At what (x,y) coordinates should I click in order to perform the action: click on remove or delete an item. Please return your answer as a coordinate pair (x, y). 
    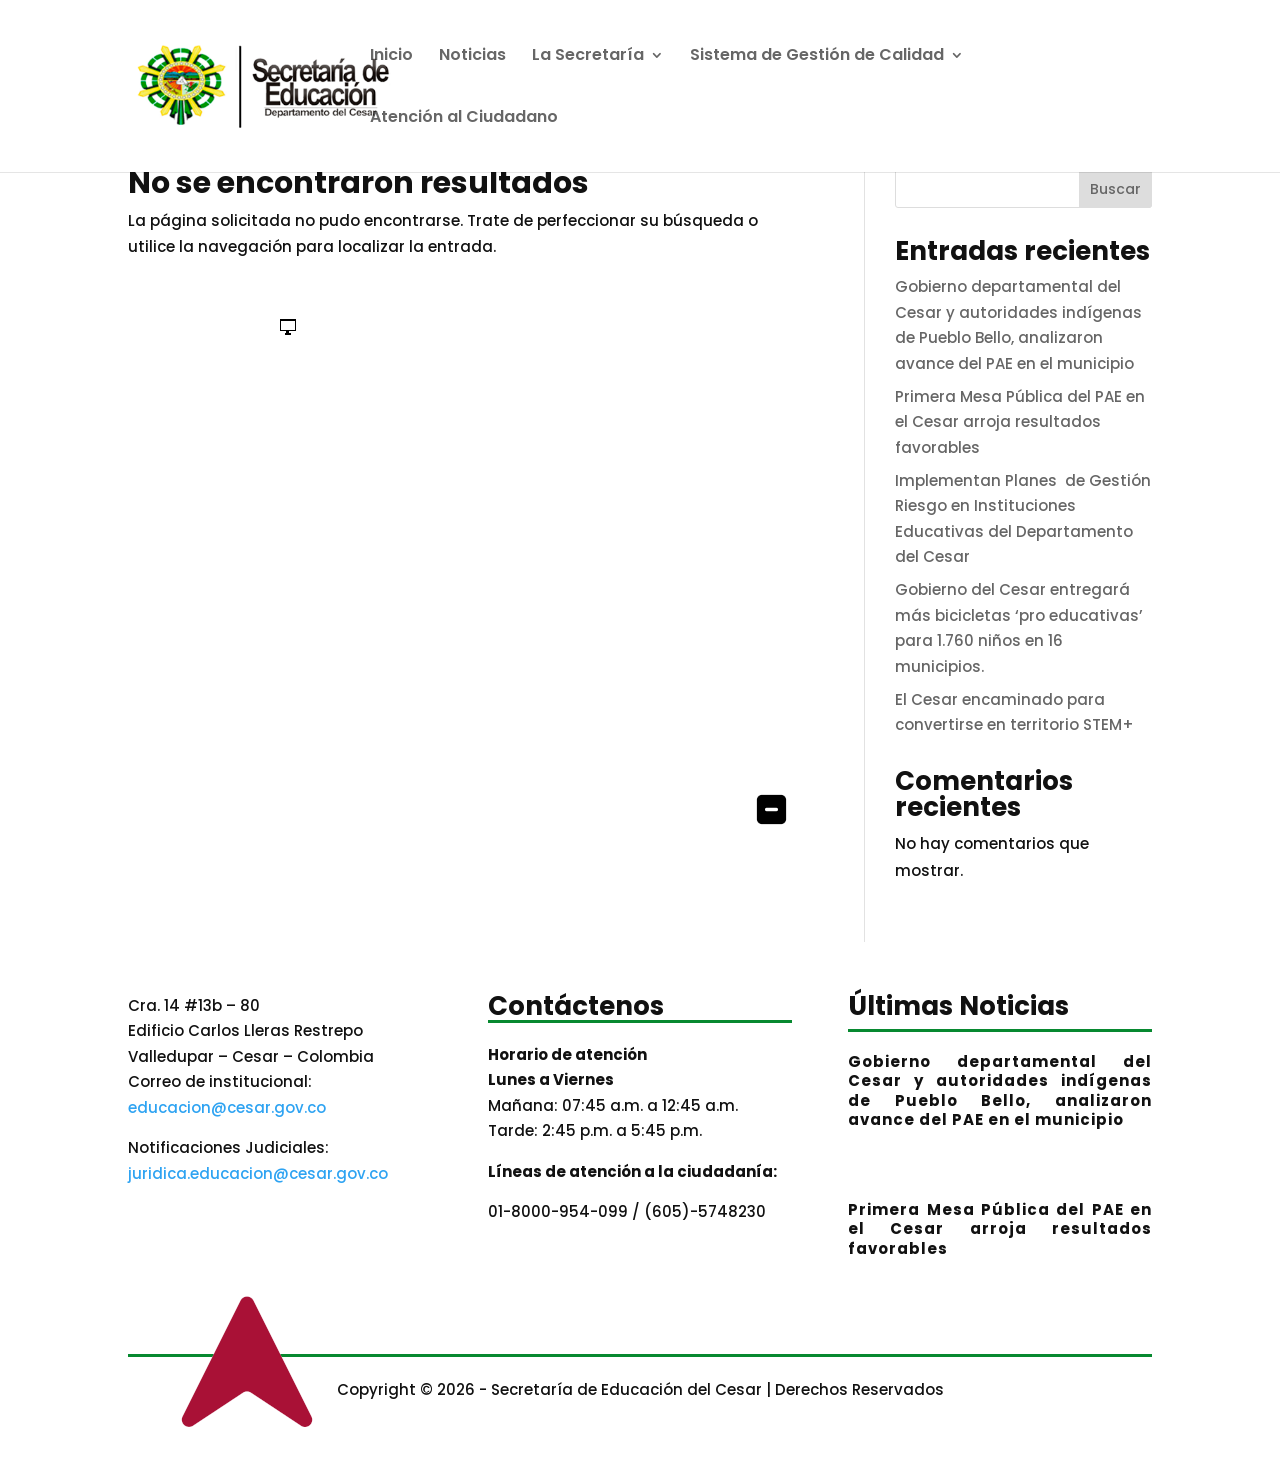
    Looking at the image, I should click on (771, 809).